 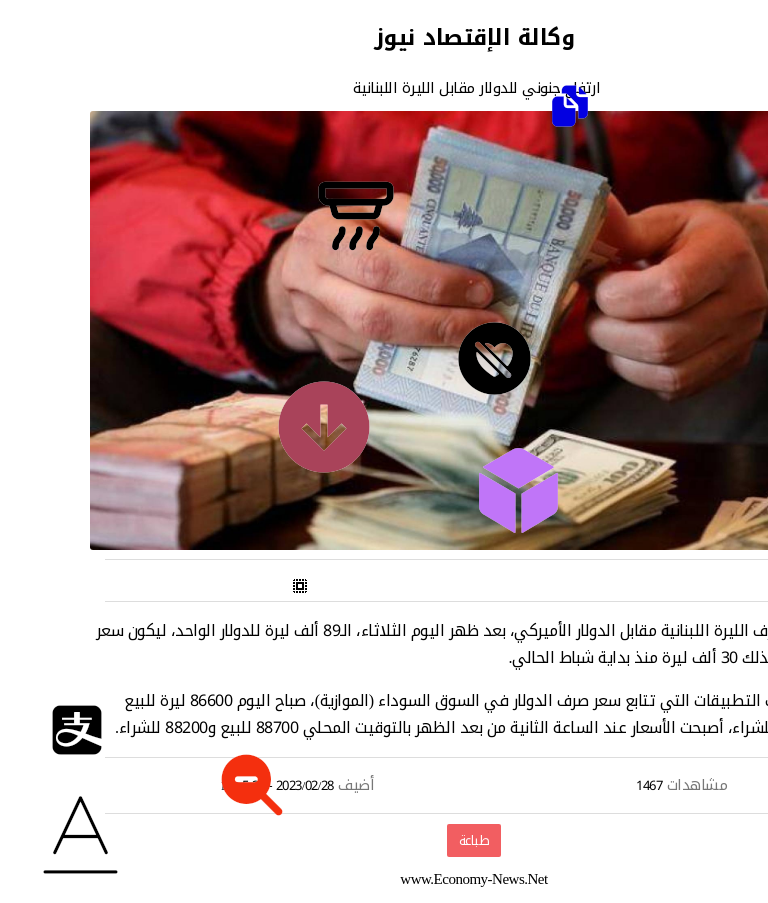 I want to click on pay with Alipay, so click(x=77, y=730).